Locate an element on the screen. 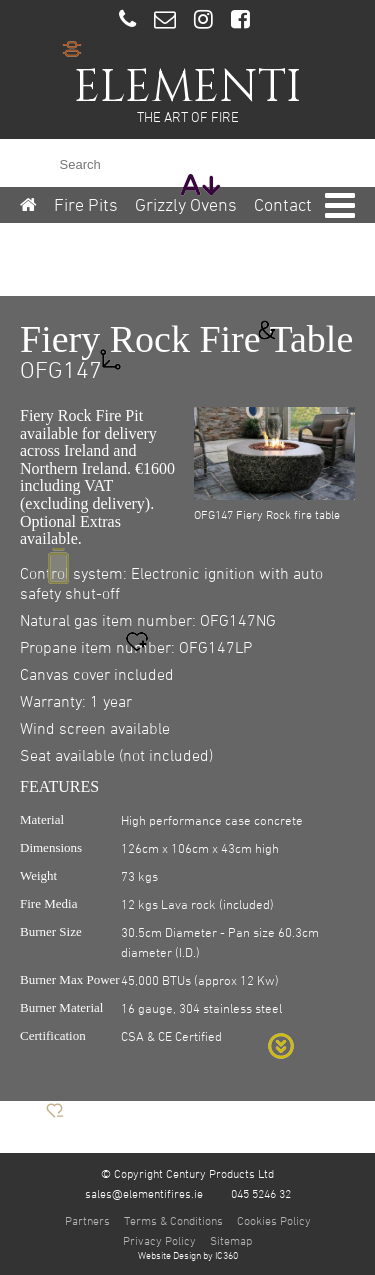 This screenshot has width=375, height=1275. add to favorites is located at coordinates (137, 641).